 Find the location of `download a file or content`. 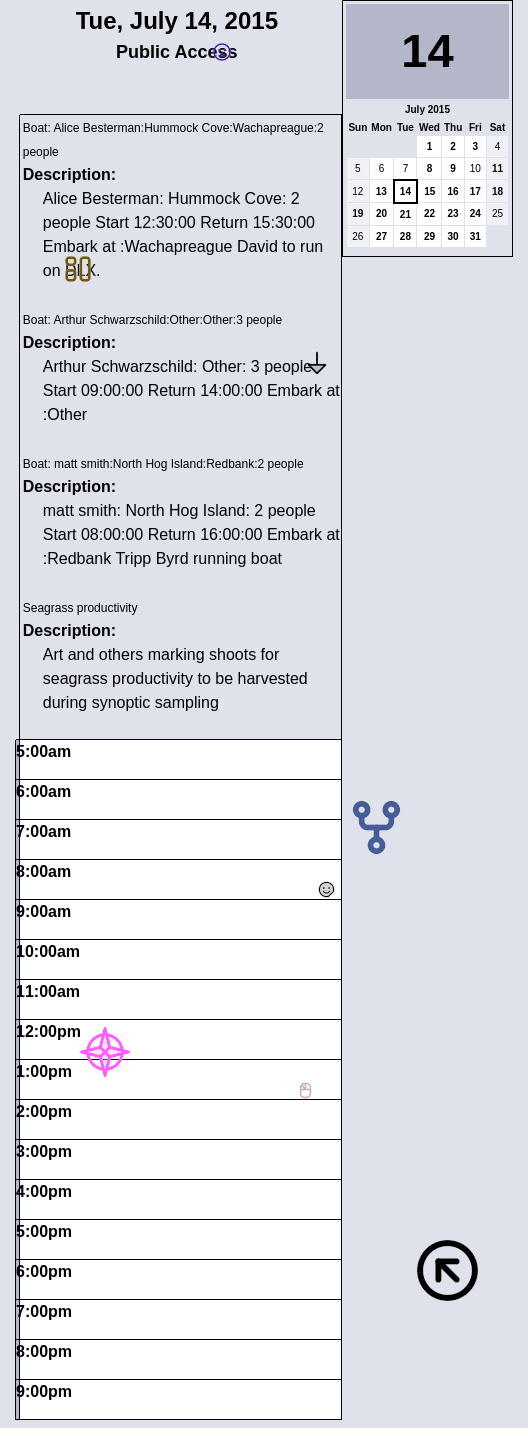

download a file or content is located at coordinates (317, 363).